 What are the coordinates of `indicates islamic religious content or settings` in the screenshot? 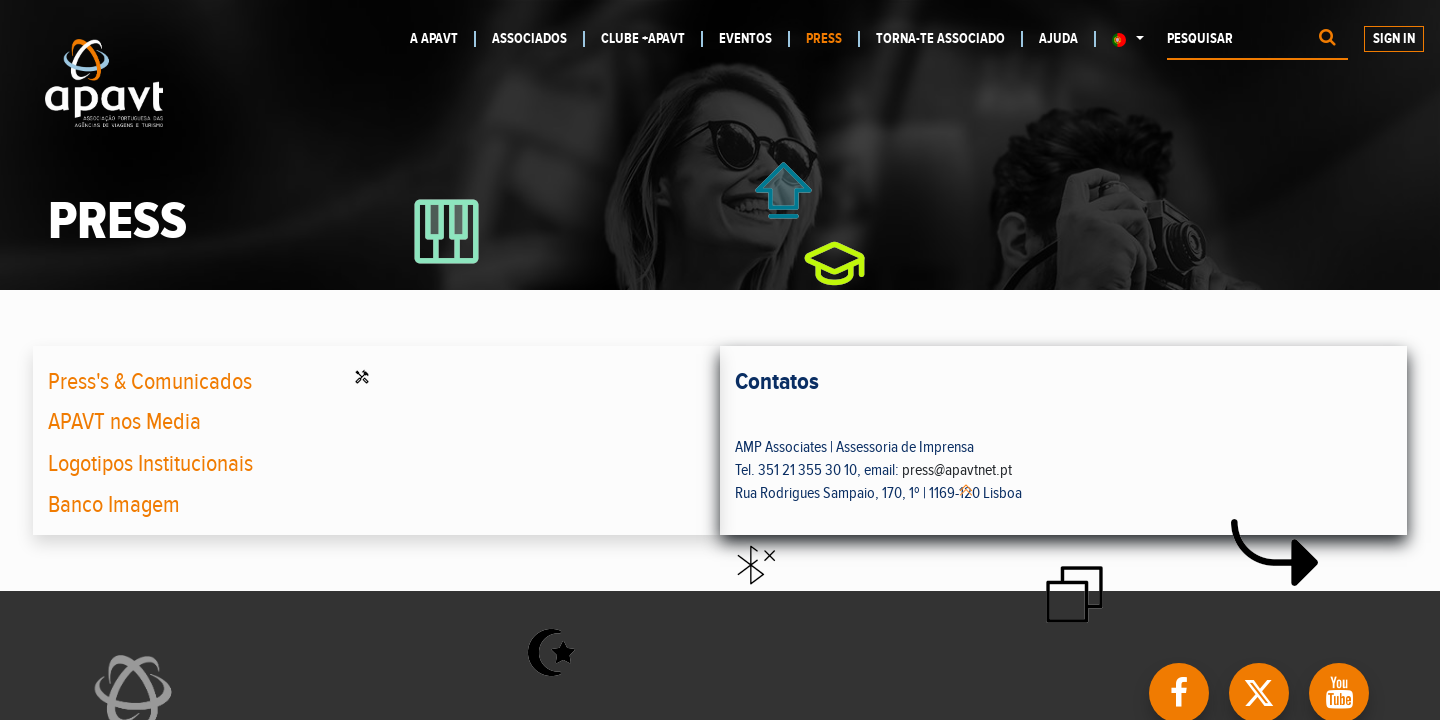 It's located at (551, 652).